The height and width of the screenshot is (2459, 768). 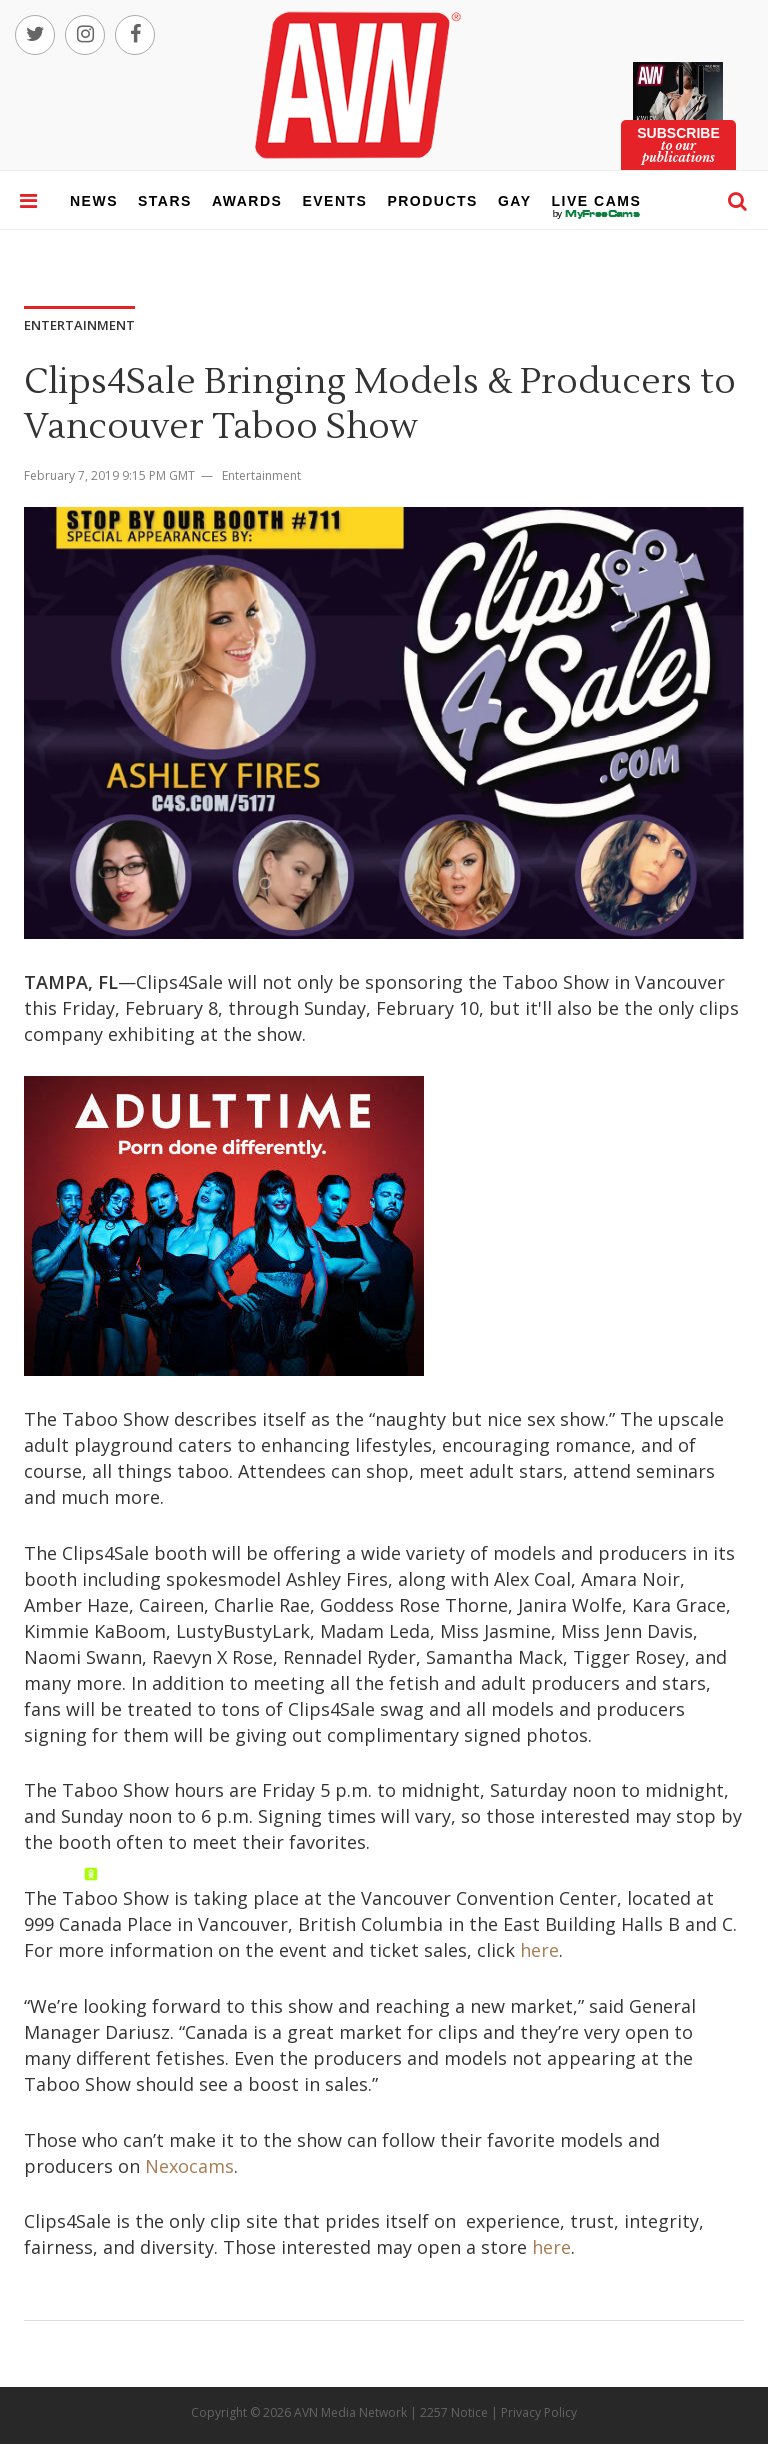 What do you see at coordinates (691, 80) in the screenshot?
I see `pause media playback` at bounding box center [691, 80].